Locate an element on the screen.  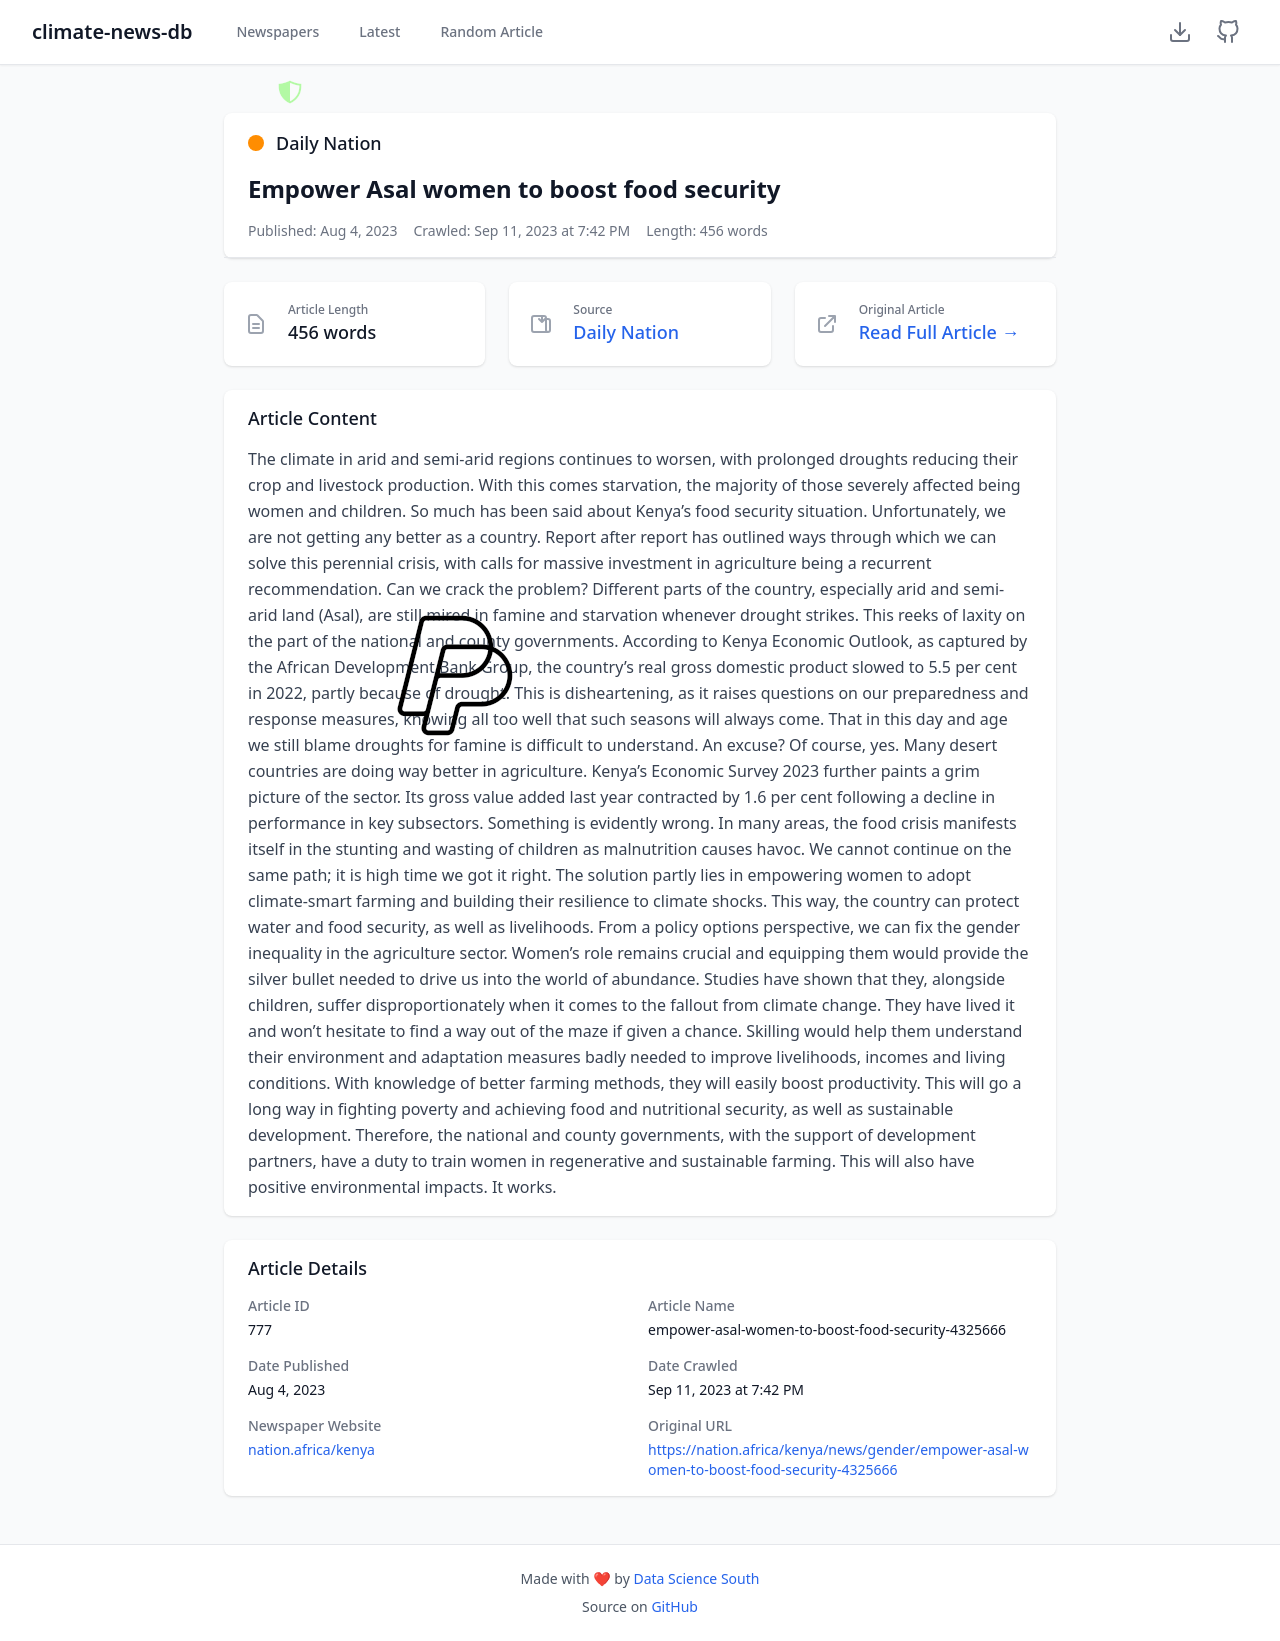
pay with paypal is located at coordinates (452, 675).